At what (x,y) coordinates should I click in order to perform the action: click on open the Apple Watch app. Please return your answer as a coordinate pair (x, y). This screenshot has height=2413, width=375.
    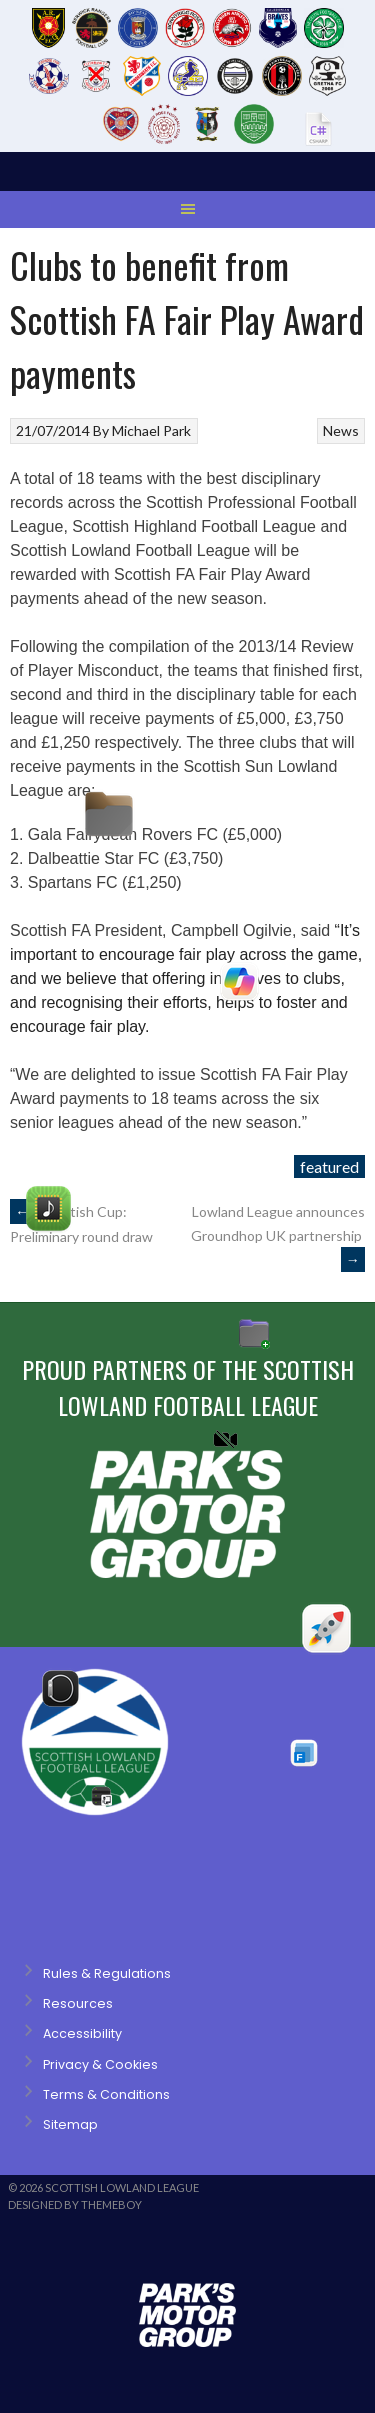
    Looking at the image, I should click on (60, 1688).